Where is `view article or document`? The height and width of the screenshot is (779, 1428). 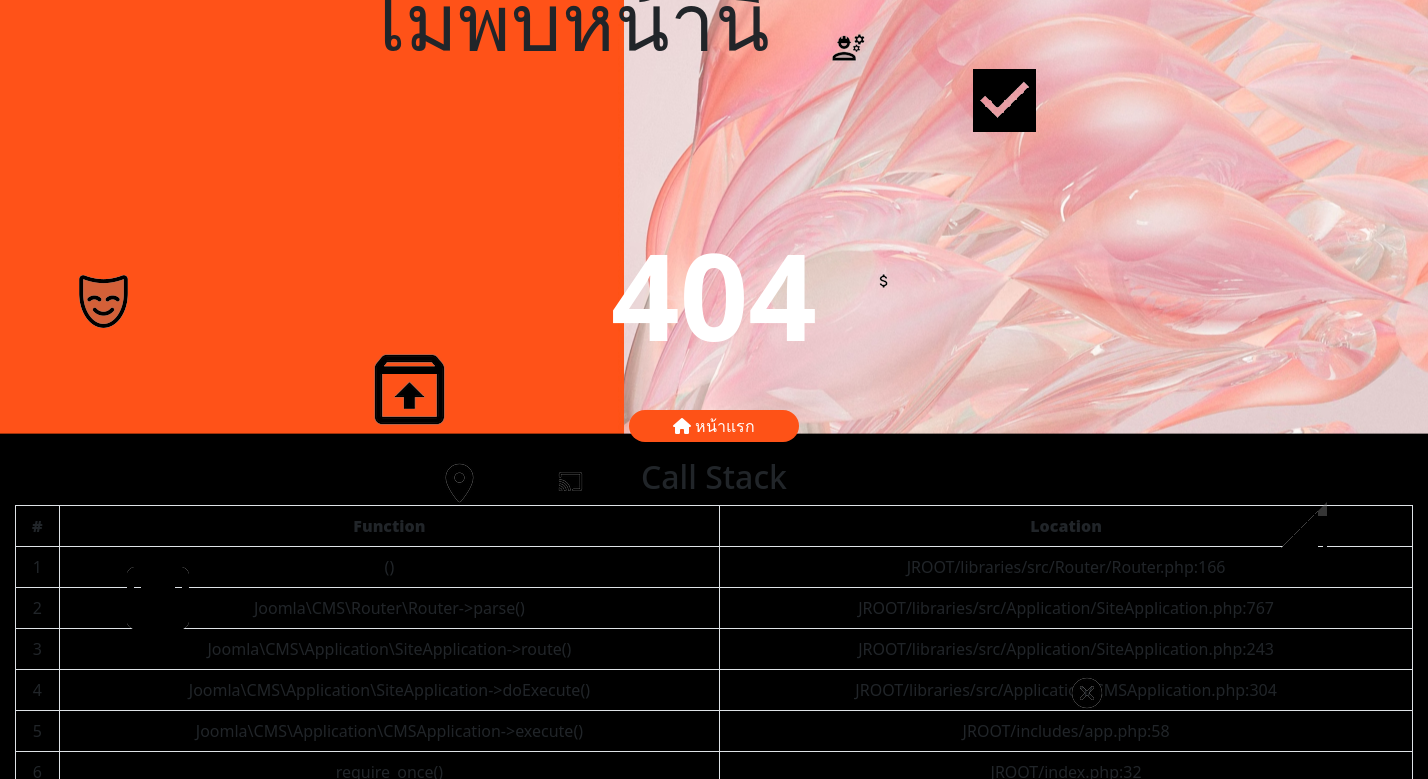
view article or document is located at coordinates (158, 598).